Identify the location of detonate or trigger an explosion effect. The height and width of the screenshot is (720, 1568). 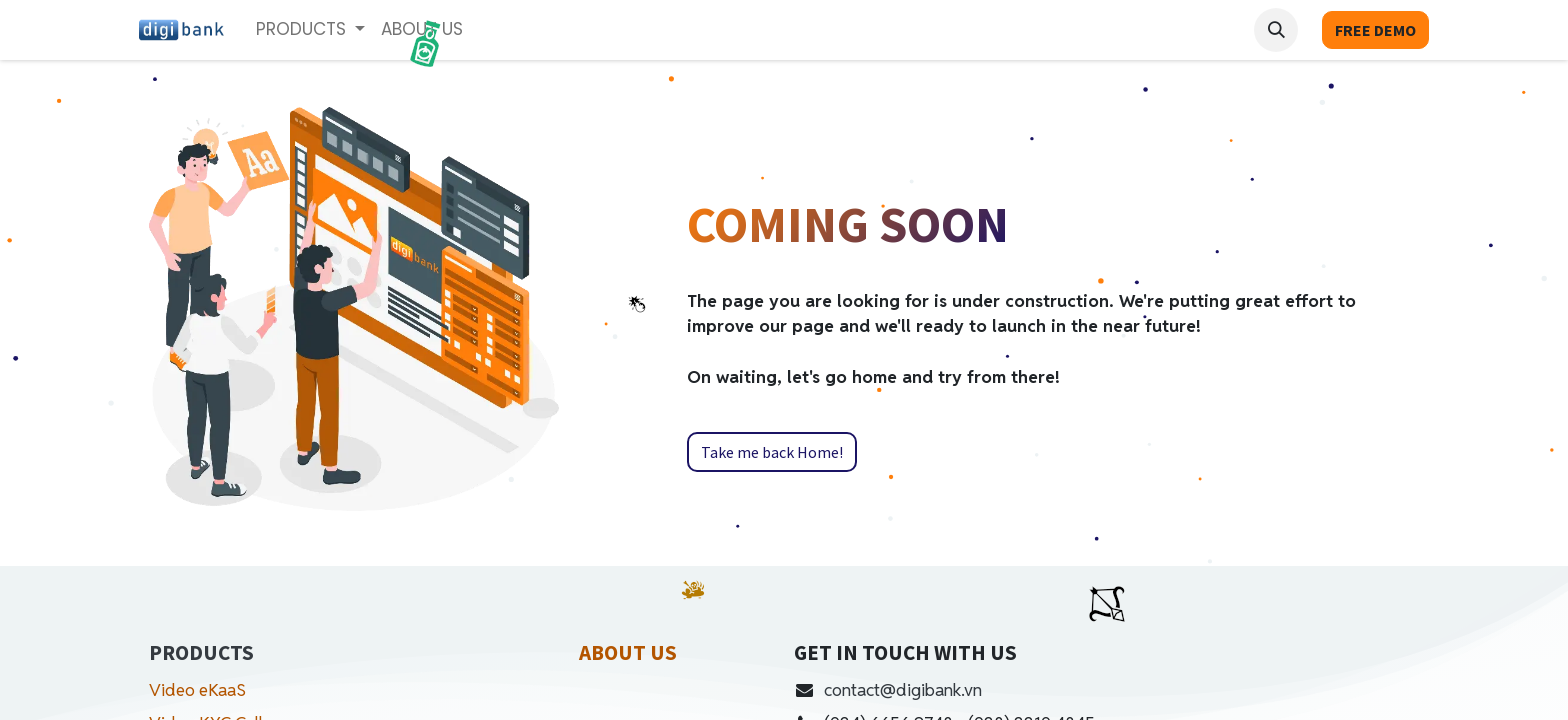
(637, 304).